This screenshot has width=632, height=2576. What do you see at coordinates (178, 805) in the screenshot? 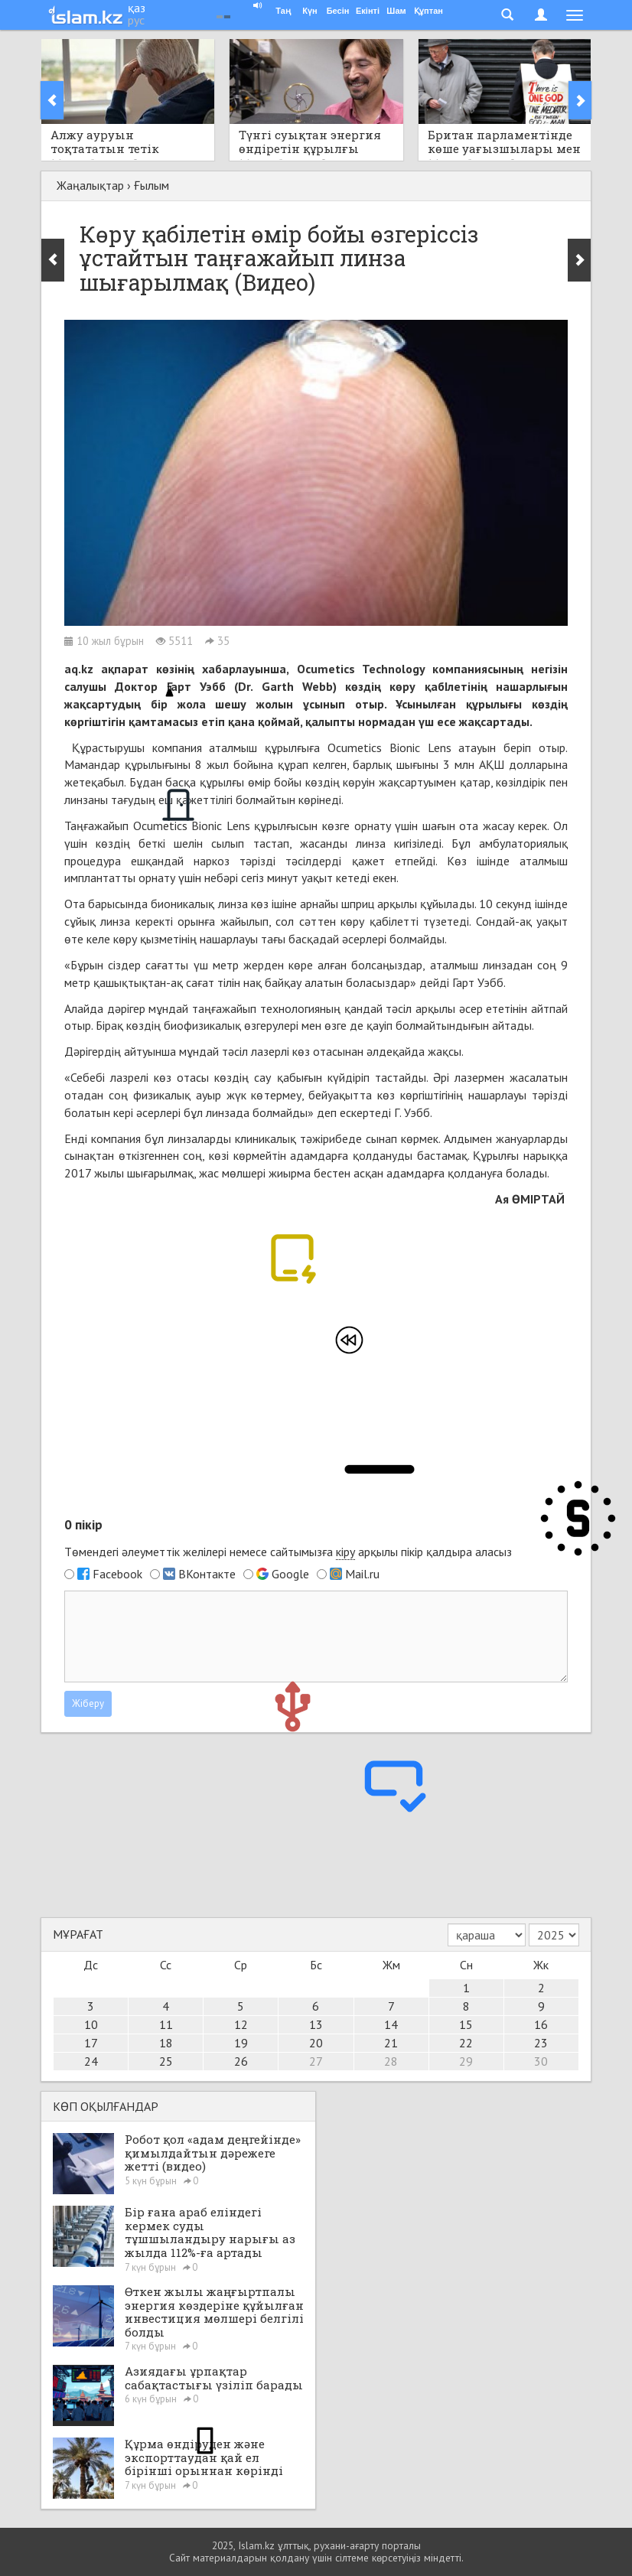
I see `exit or log out of the application` at bounding box center [178, 805].